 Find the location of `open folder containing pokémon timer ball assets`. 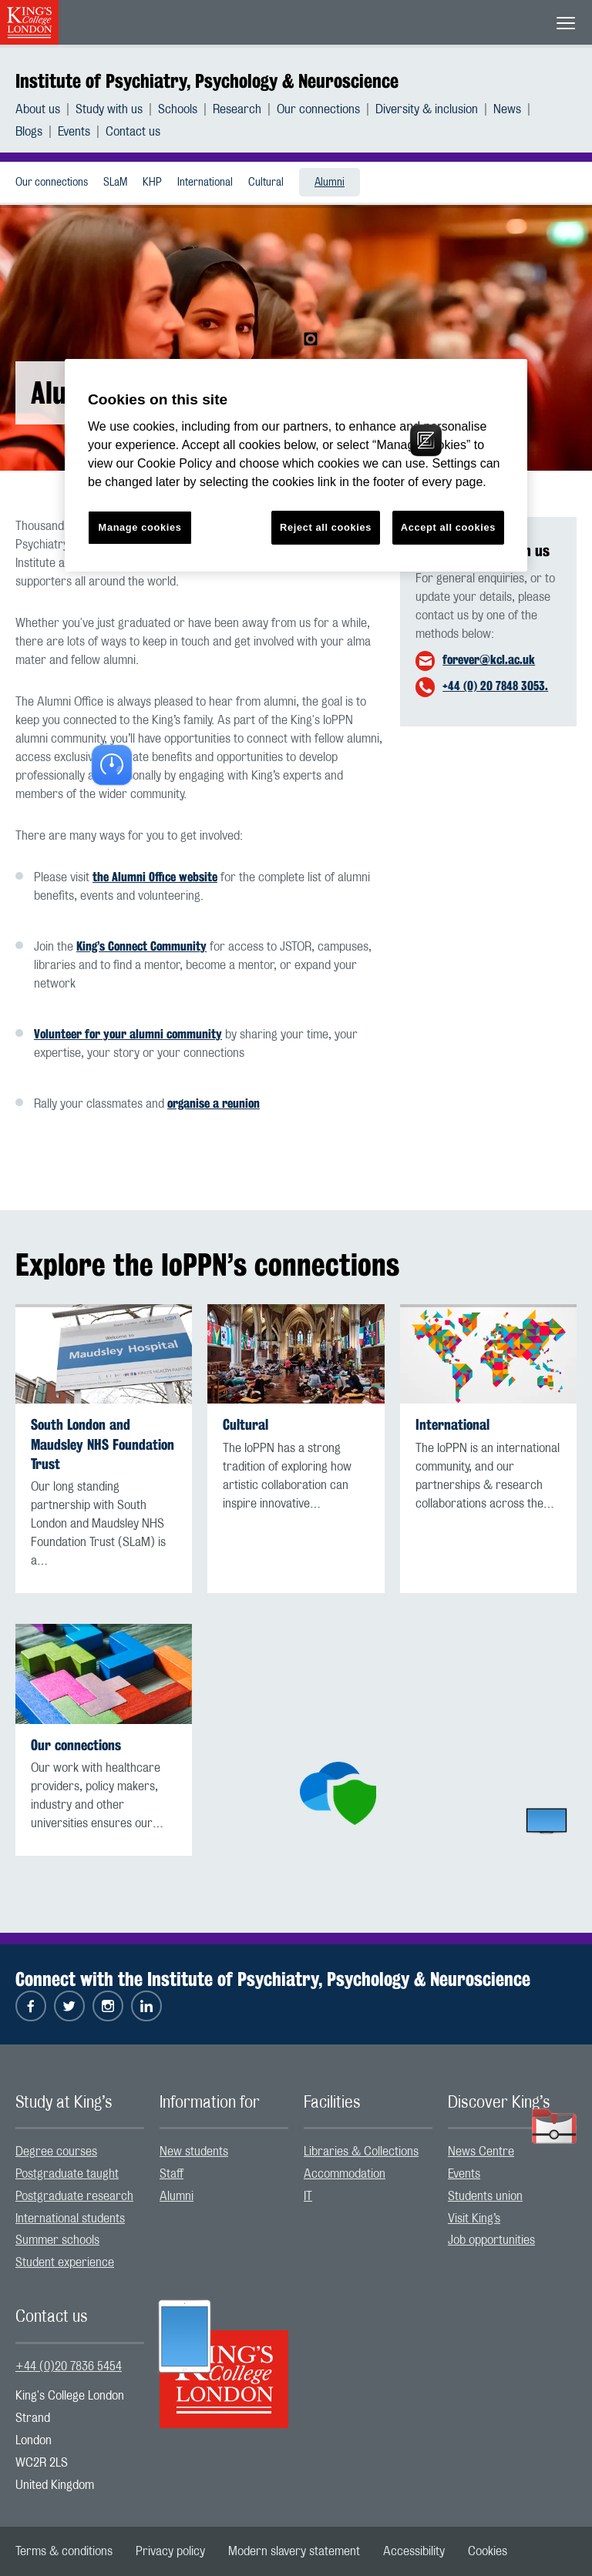

open folder containing pokémon timer ball assets is located at coordinates (553, 2127).